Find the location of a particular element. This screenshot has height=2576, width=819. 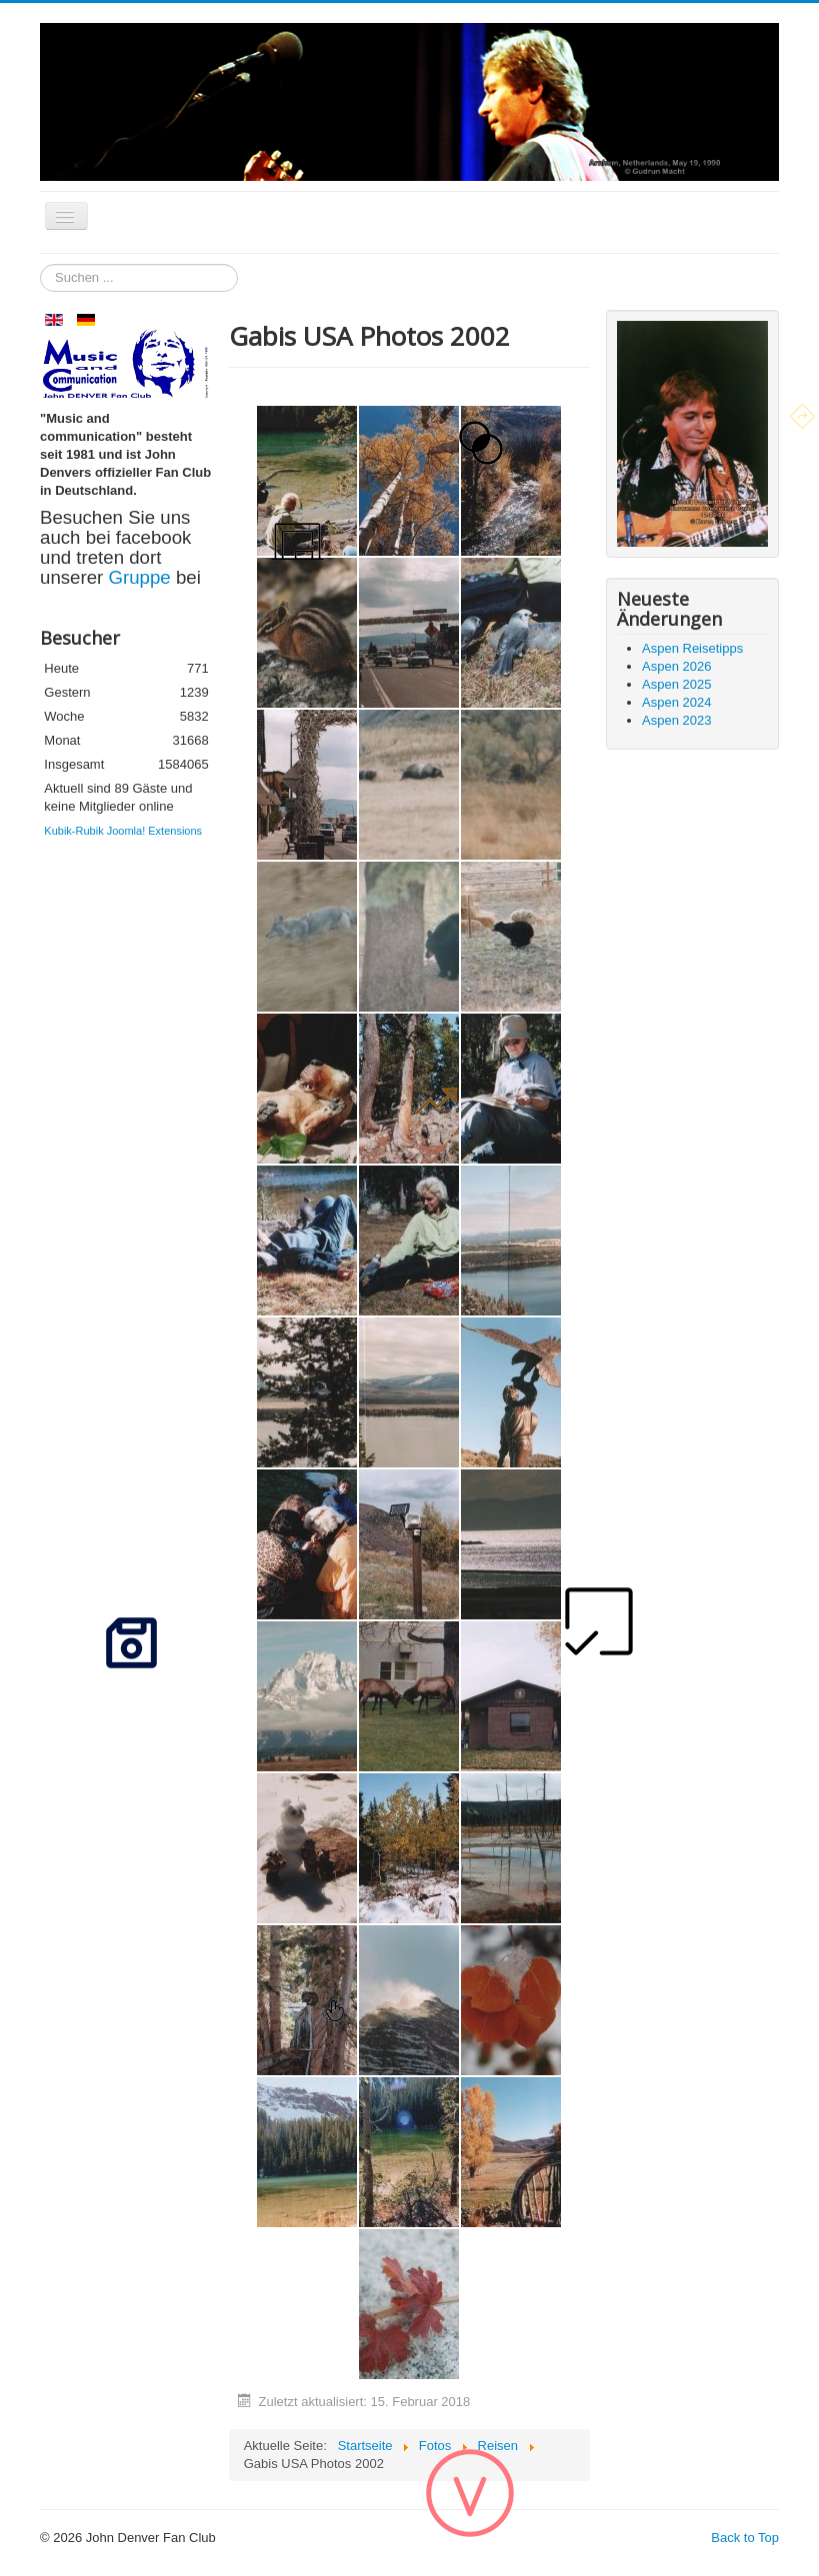

indicates a verified or validated status is located at coordinates (470, 2493).